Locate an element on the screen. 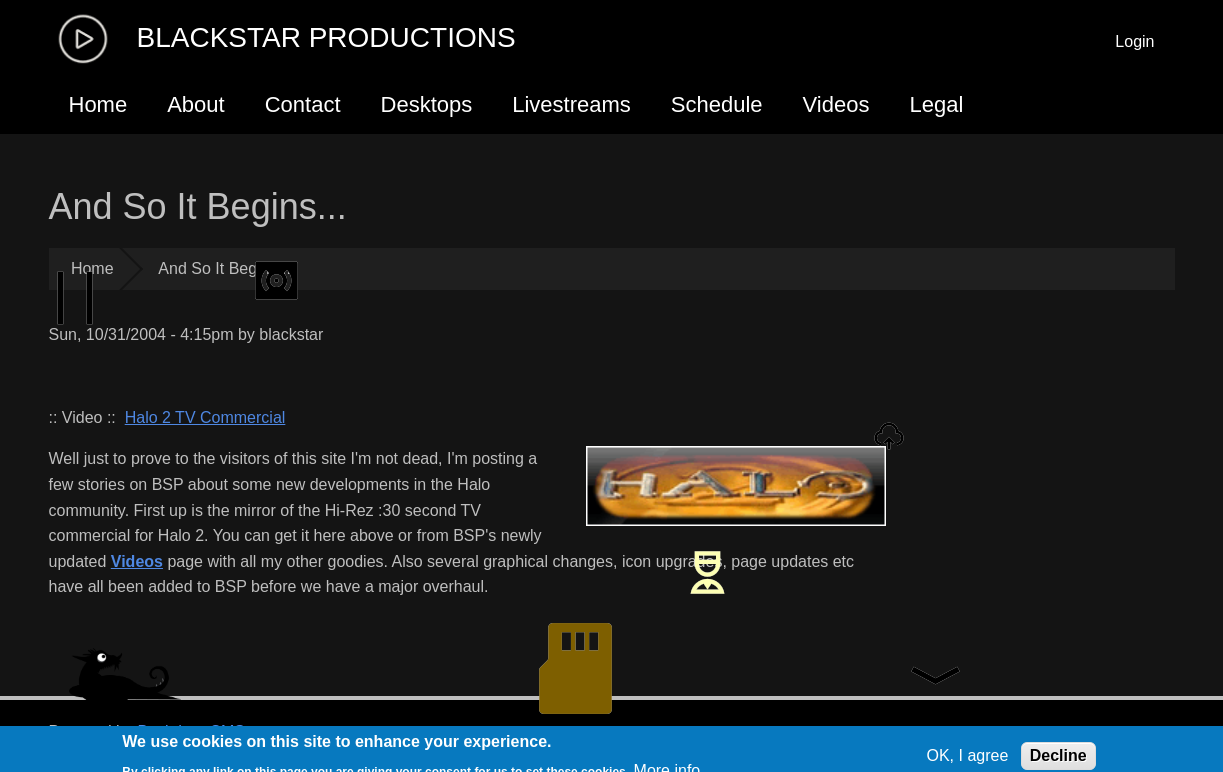 The height and width of the screenshot is (772, 1223). enable surround sound audio is located at coordinates (276, 280).